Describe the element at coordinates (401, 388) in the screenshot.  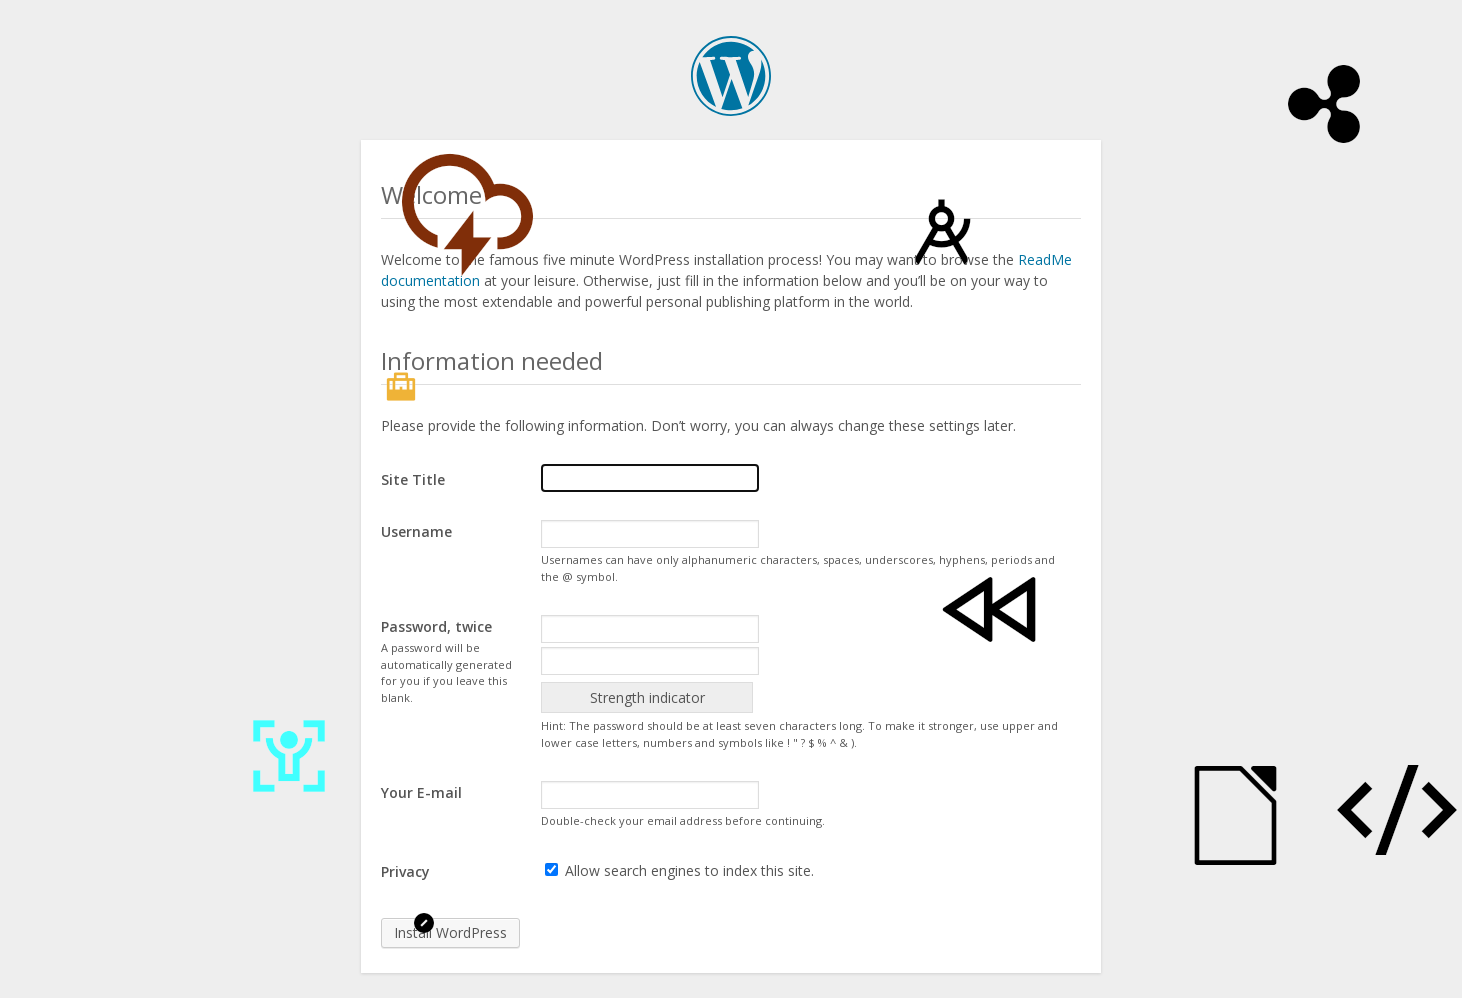
I see `access work or business documents` at that location.